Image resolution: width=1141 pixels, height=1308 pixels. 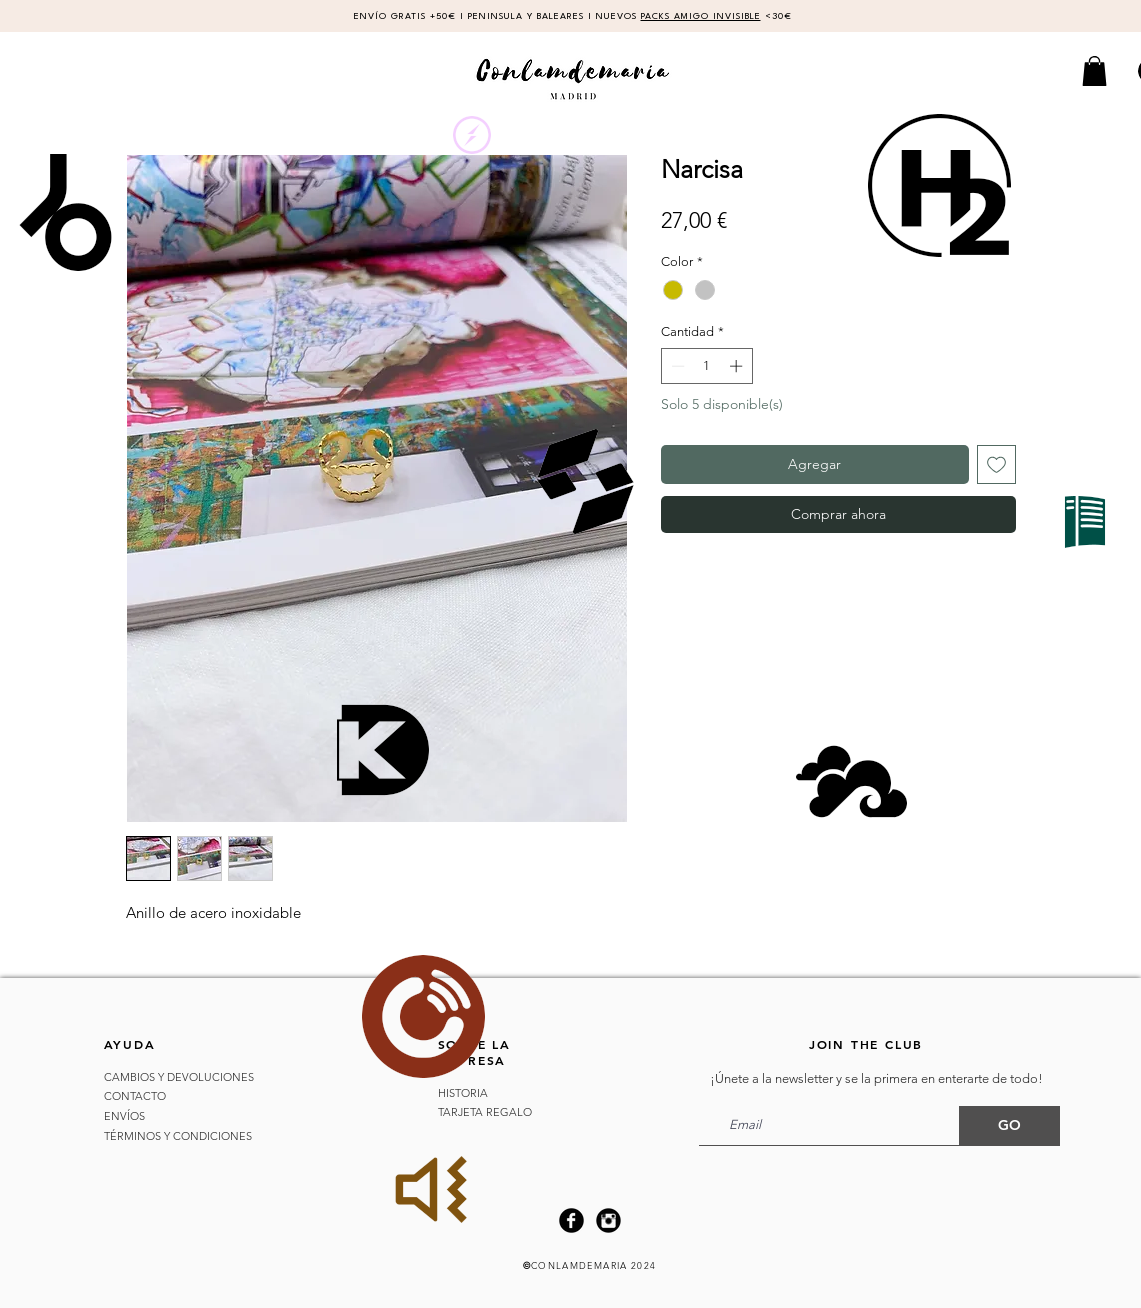 I want to click on ServBay application logo, so click(x=585, y=481).